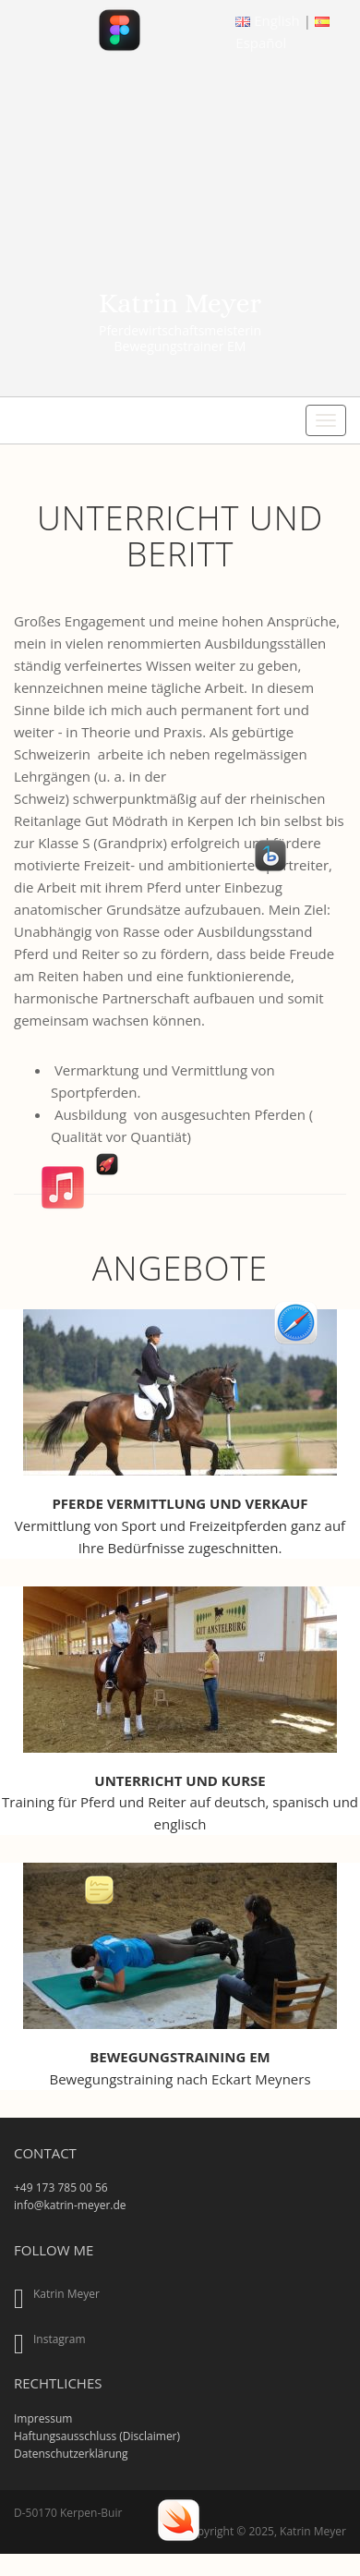 The height and width of the screenshot is (2576, 360). I want to click on open Safari web browser, so click(295, 1322).